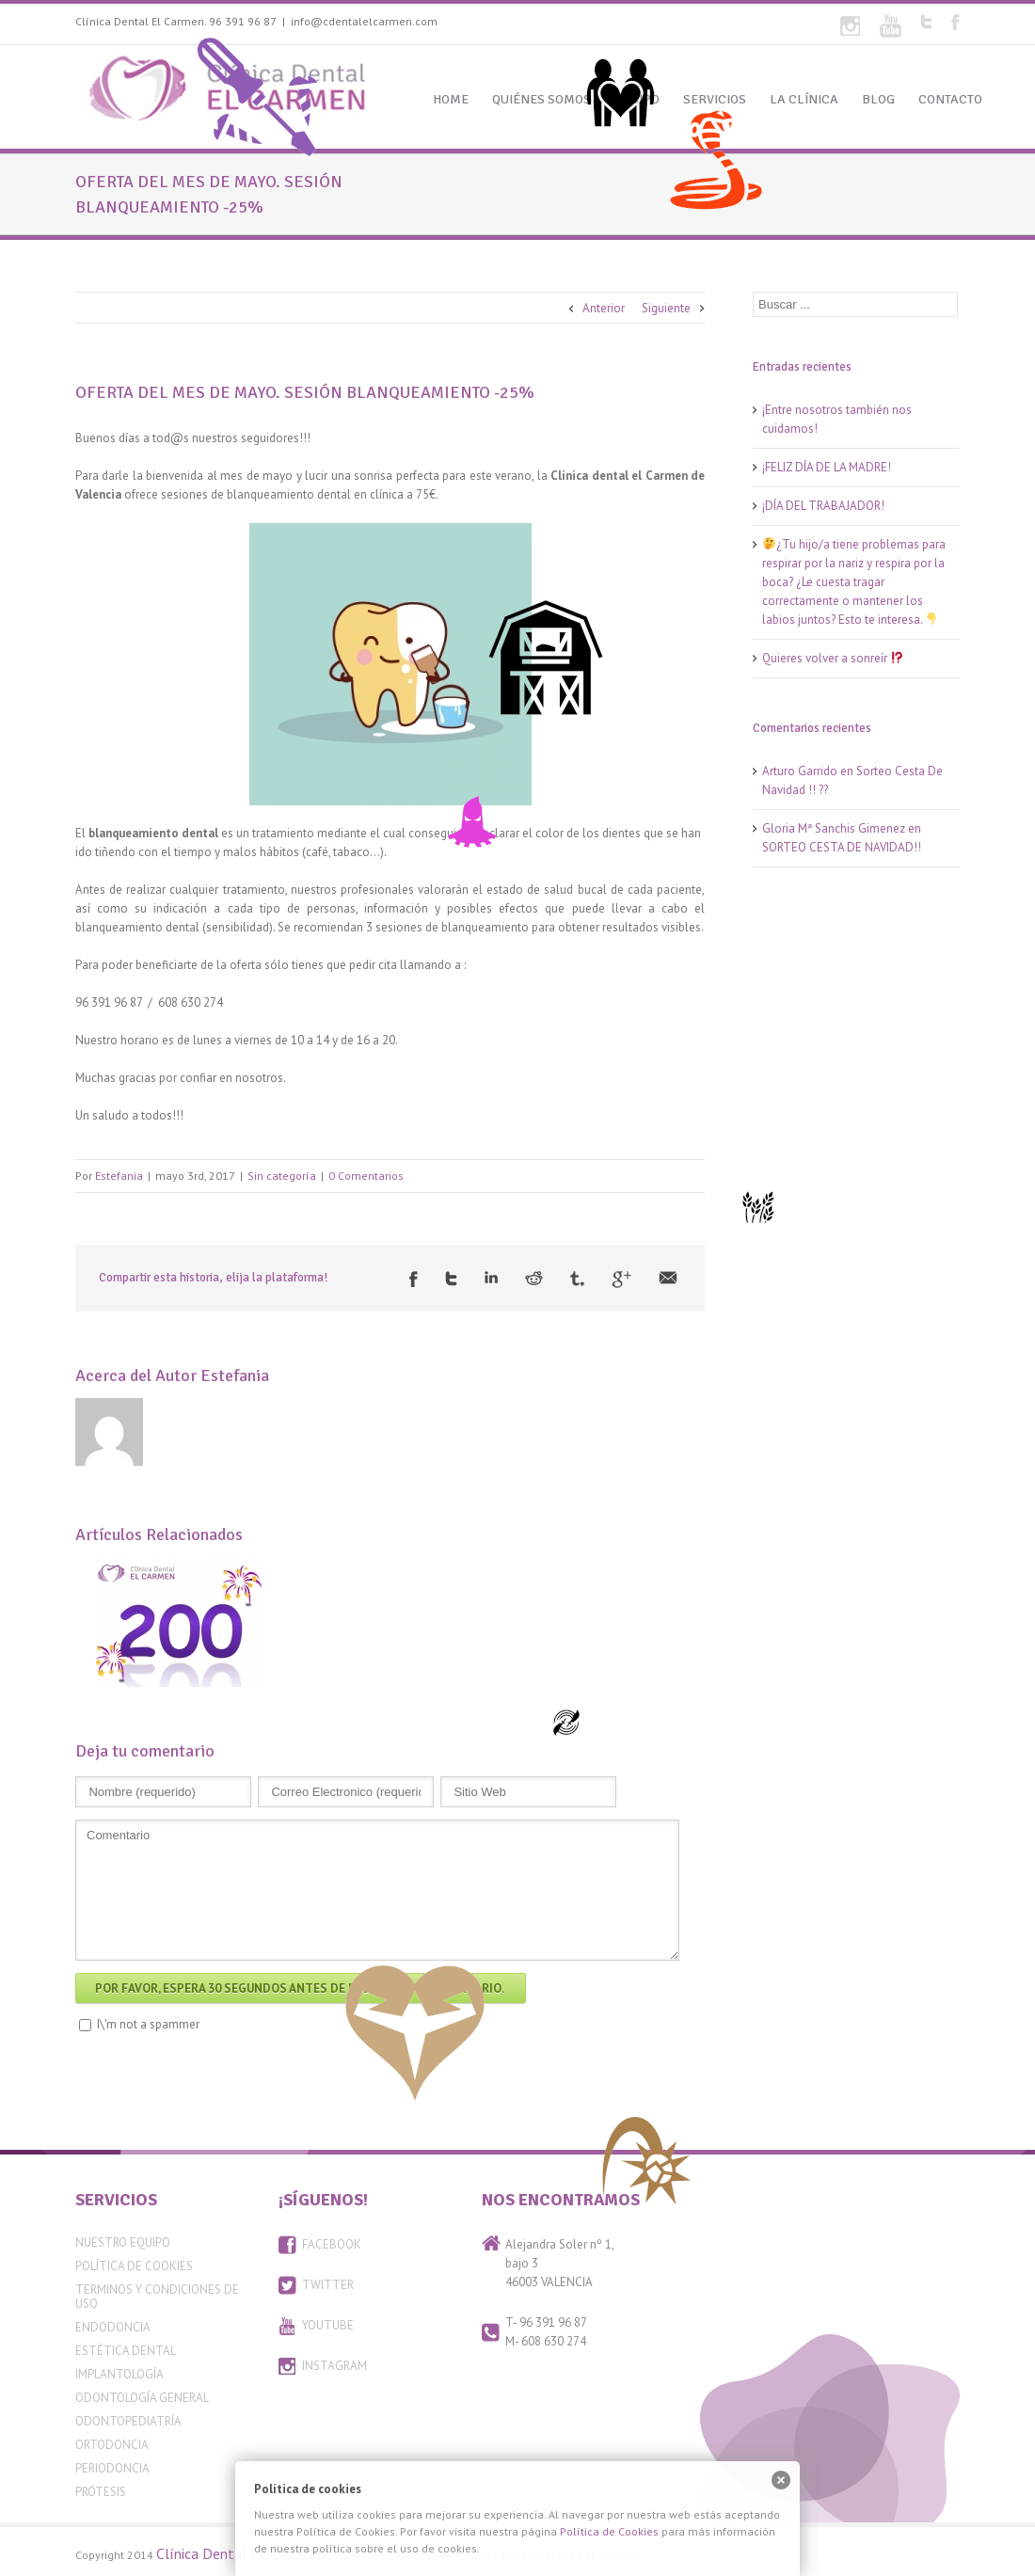 This screenshot has width=1035, height=2576. I want to click on activate spinning blade attack or ability, so click(566, 1723).